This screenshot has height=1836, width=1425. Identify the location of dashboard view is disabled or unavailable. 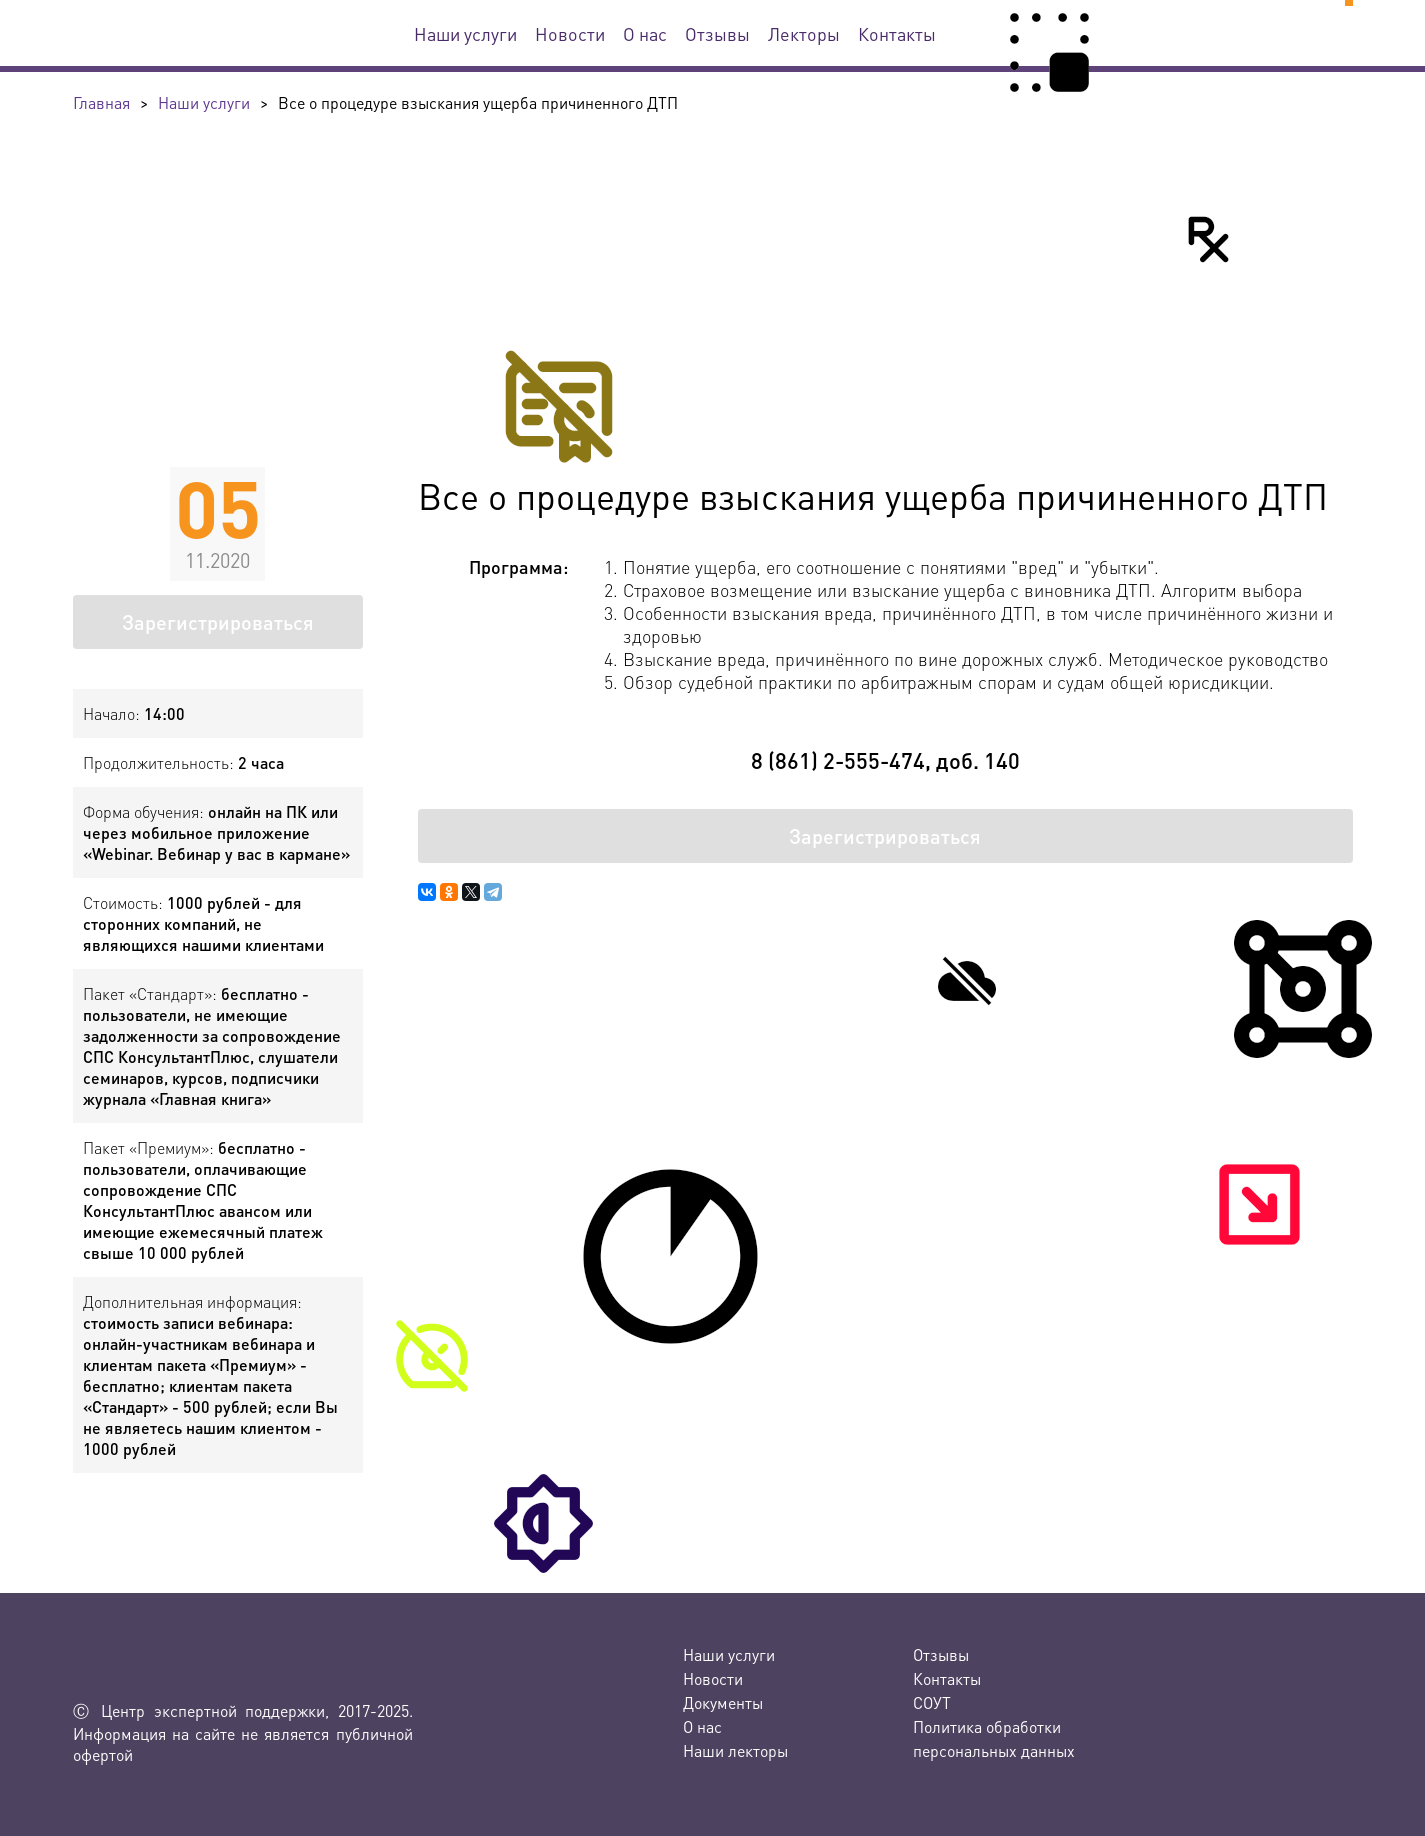
(432, 1356).